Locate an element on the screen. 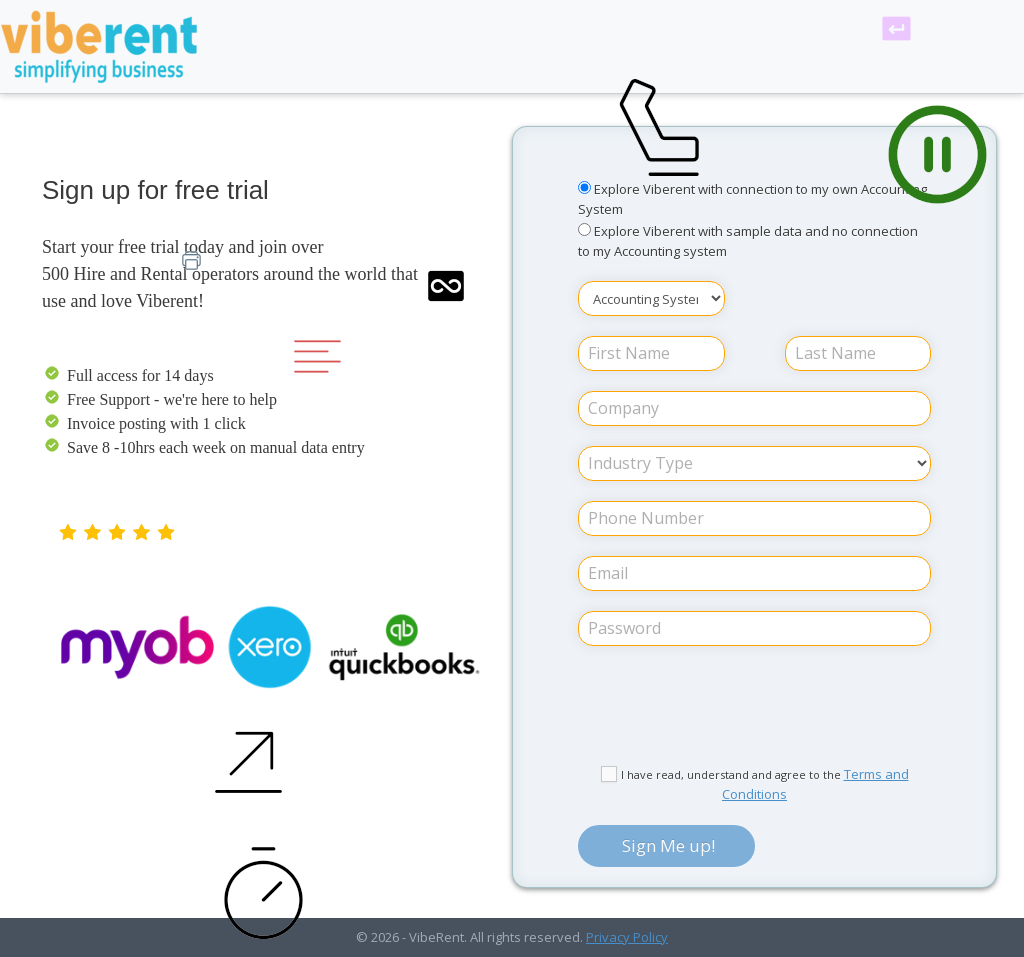 This screenshot has height=957, width=1024. print the current document is located at coordinates (191, 260).